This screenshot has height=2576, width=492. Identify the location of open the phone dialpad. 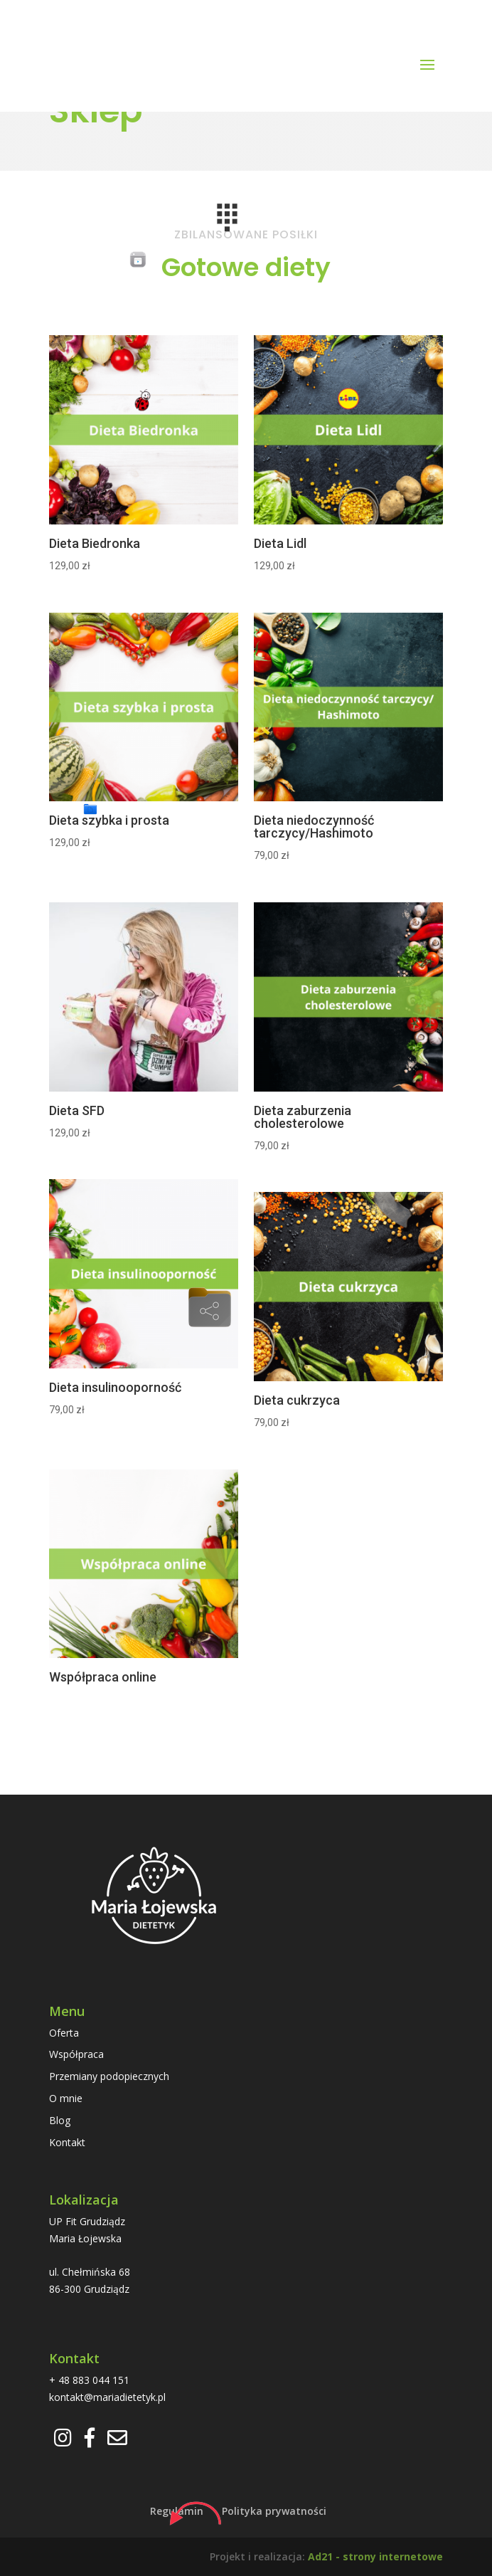
(227, 218).